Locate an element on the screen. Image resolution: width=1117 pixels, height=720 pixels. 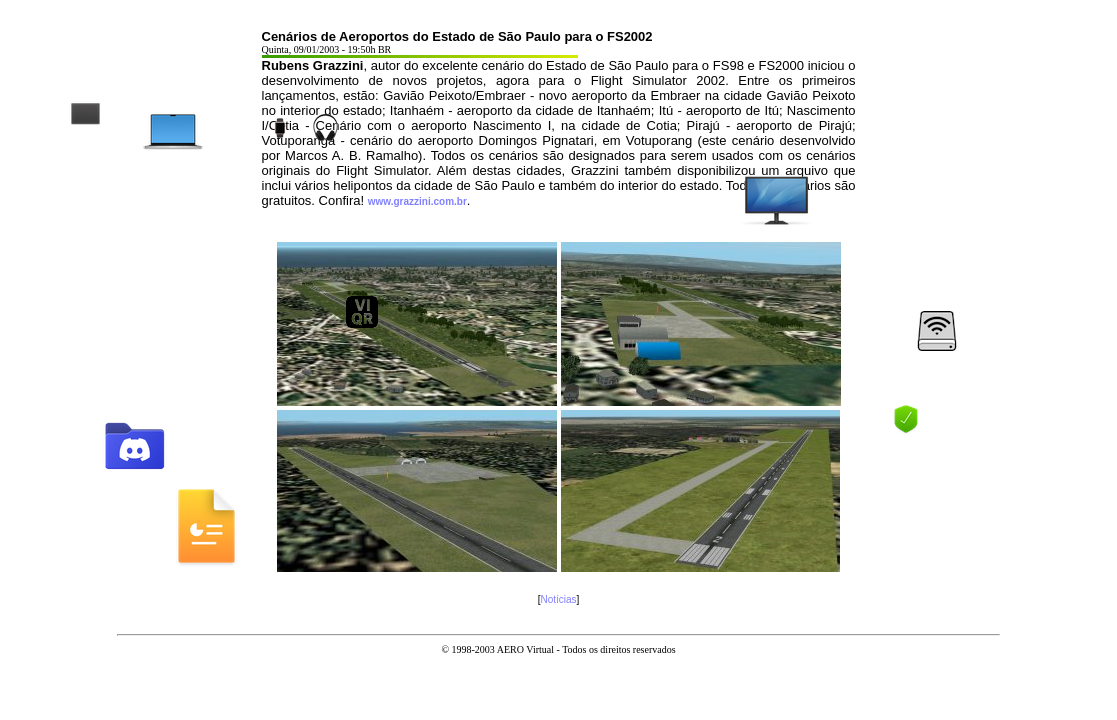
access a wireless network drive is located at coordinates (937, 331).